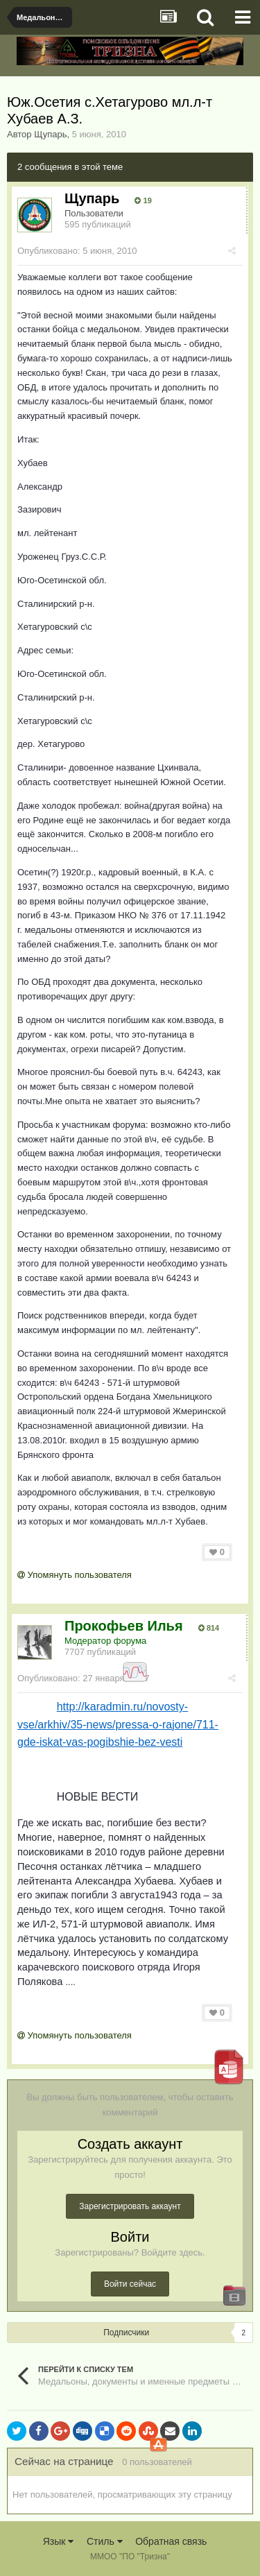  What do you see at coordinates (135, 1672) in the screenshot?
I see `open power statistics and battery usage details` at bounding box center [135, 1672].